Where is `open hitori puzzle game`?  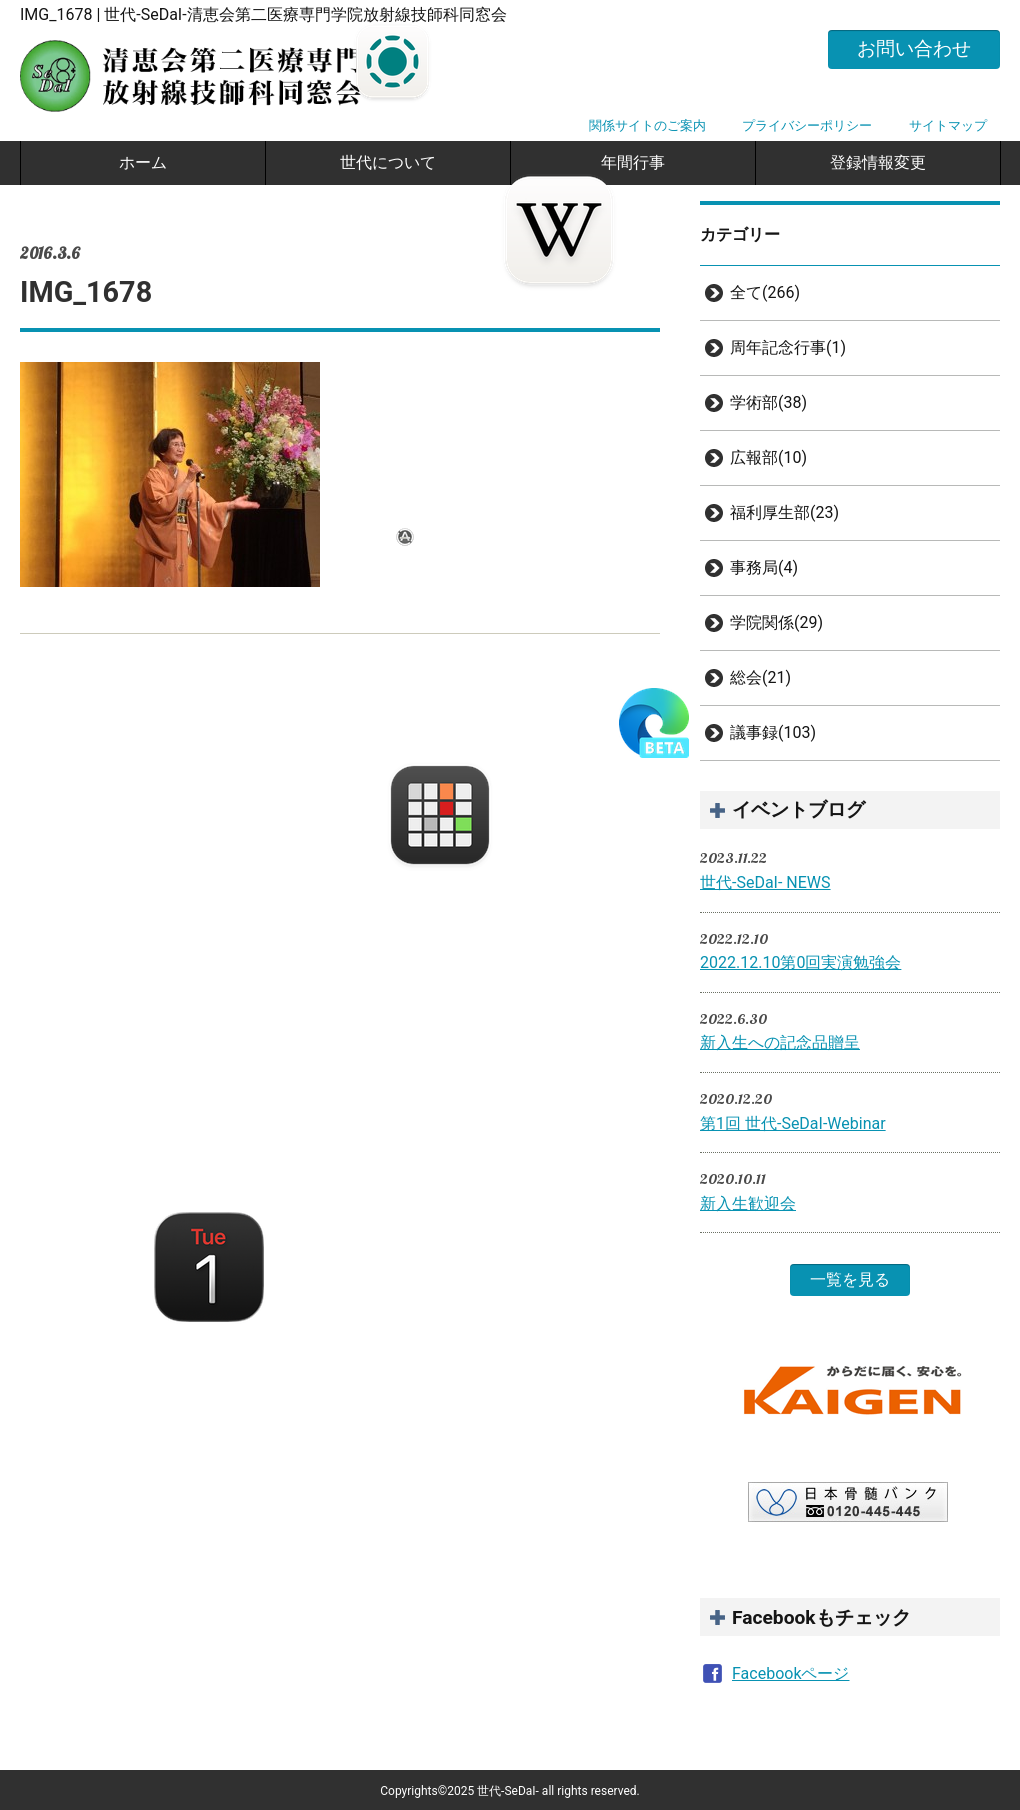
open hitori puzzle game is located at coordinates (440, 815).